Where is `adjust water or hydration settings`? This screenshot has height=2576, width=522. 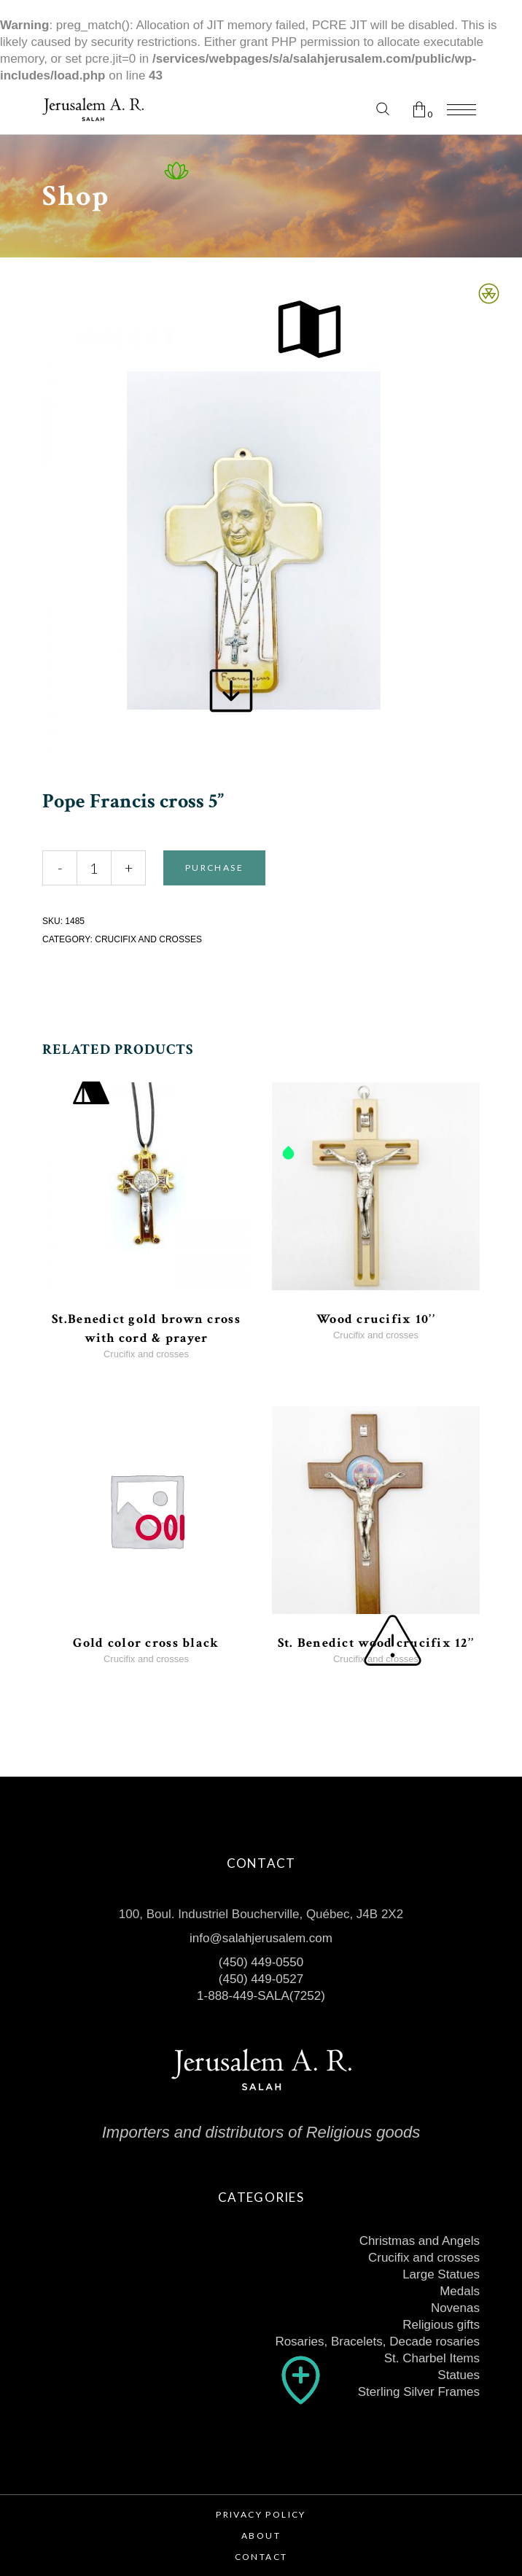
adjust water or hydration settings is located at coordinates (288, 1152).